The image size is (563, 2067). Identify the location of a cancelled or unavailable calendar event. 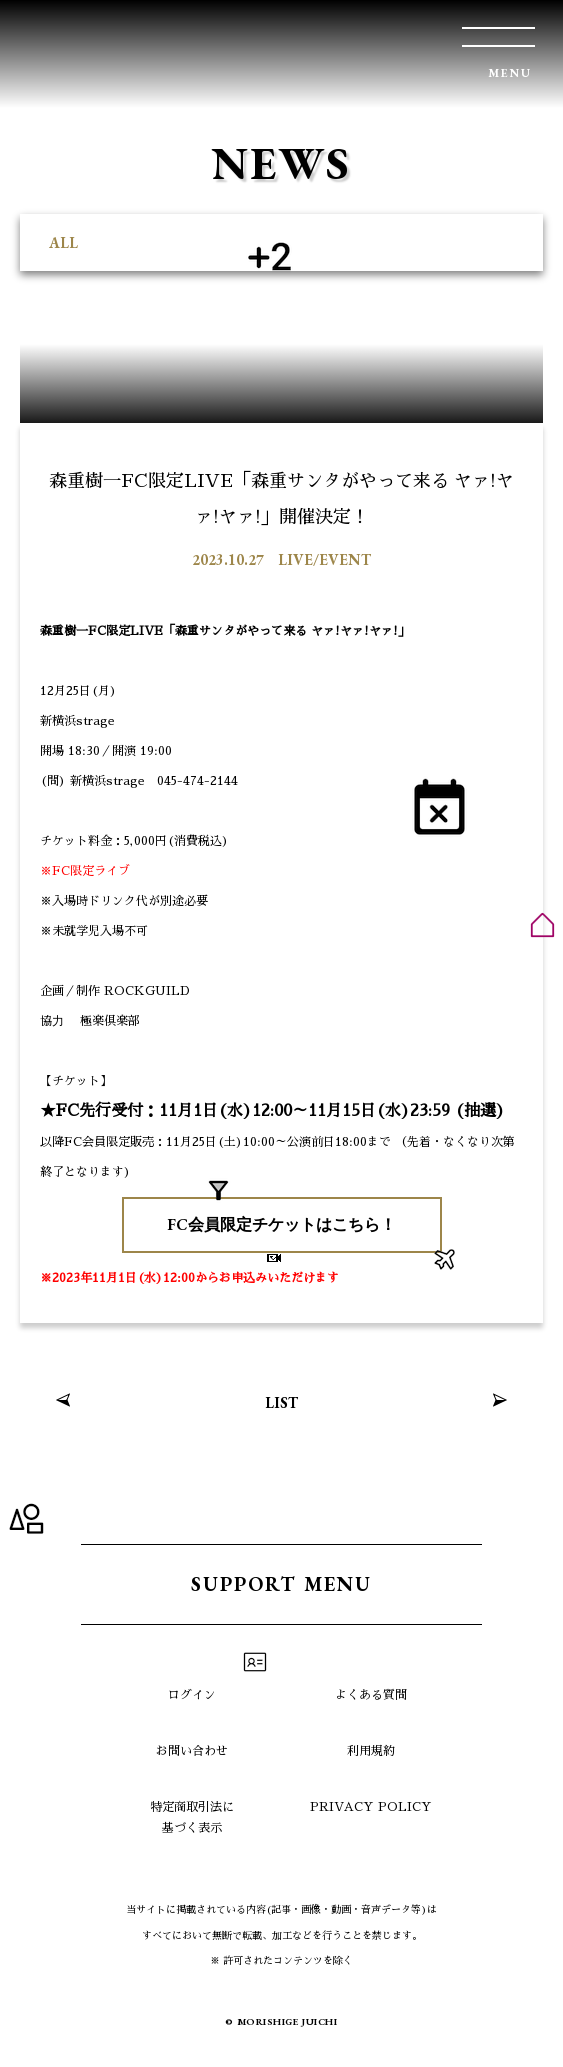
(439, 809).